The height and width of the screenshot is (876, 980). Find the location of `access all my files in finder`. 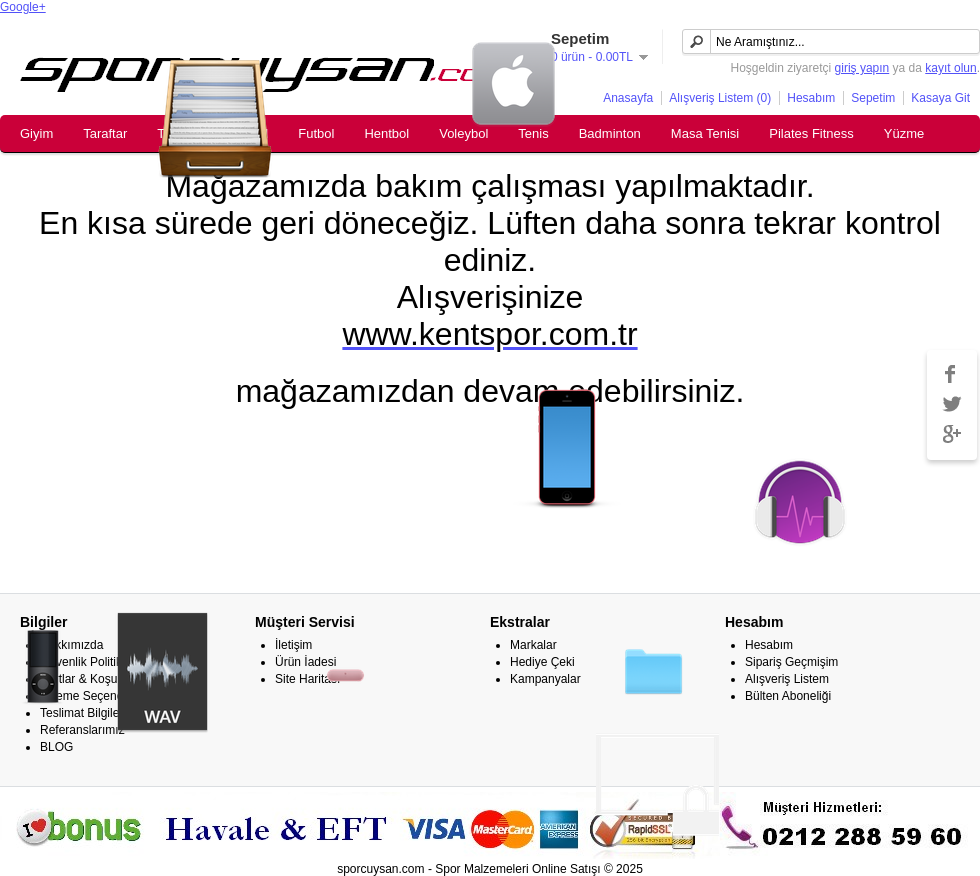

access all my files in finder is located at coordinates (215, 120).